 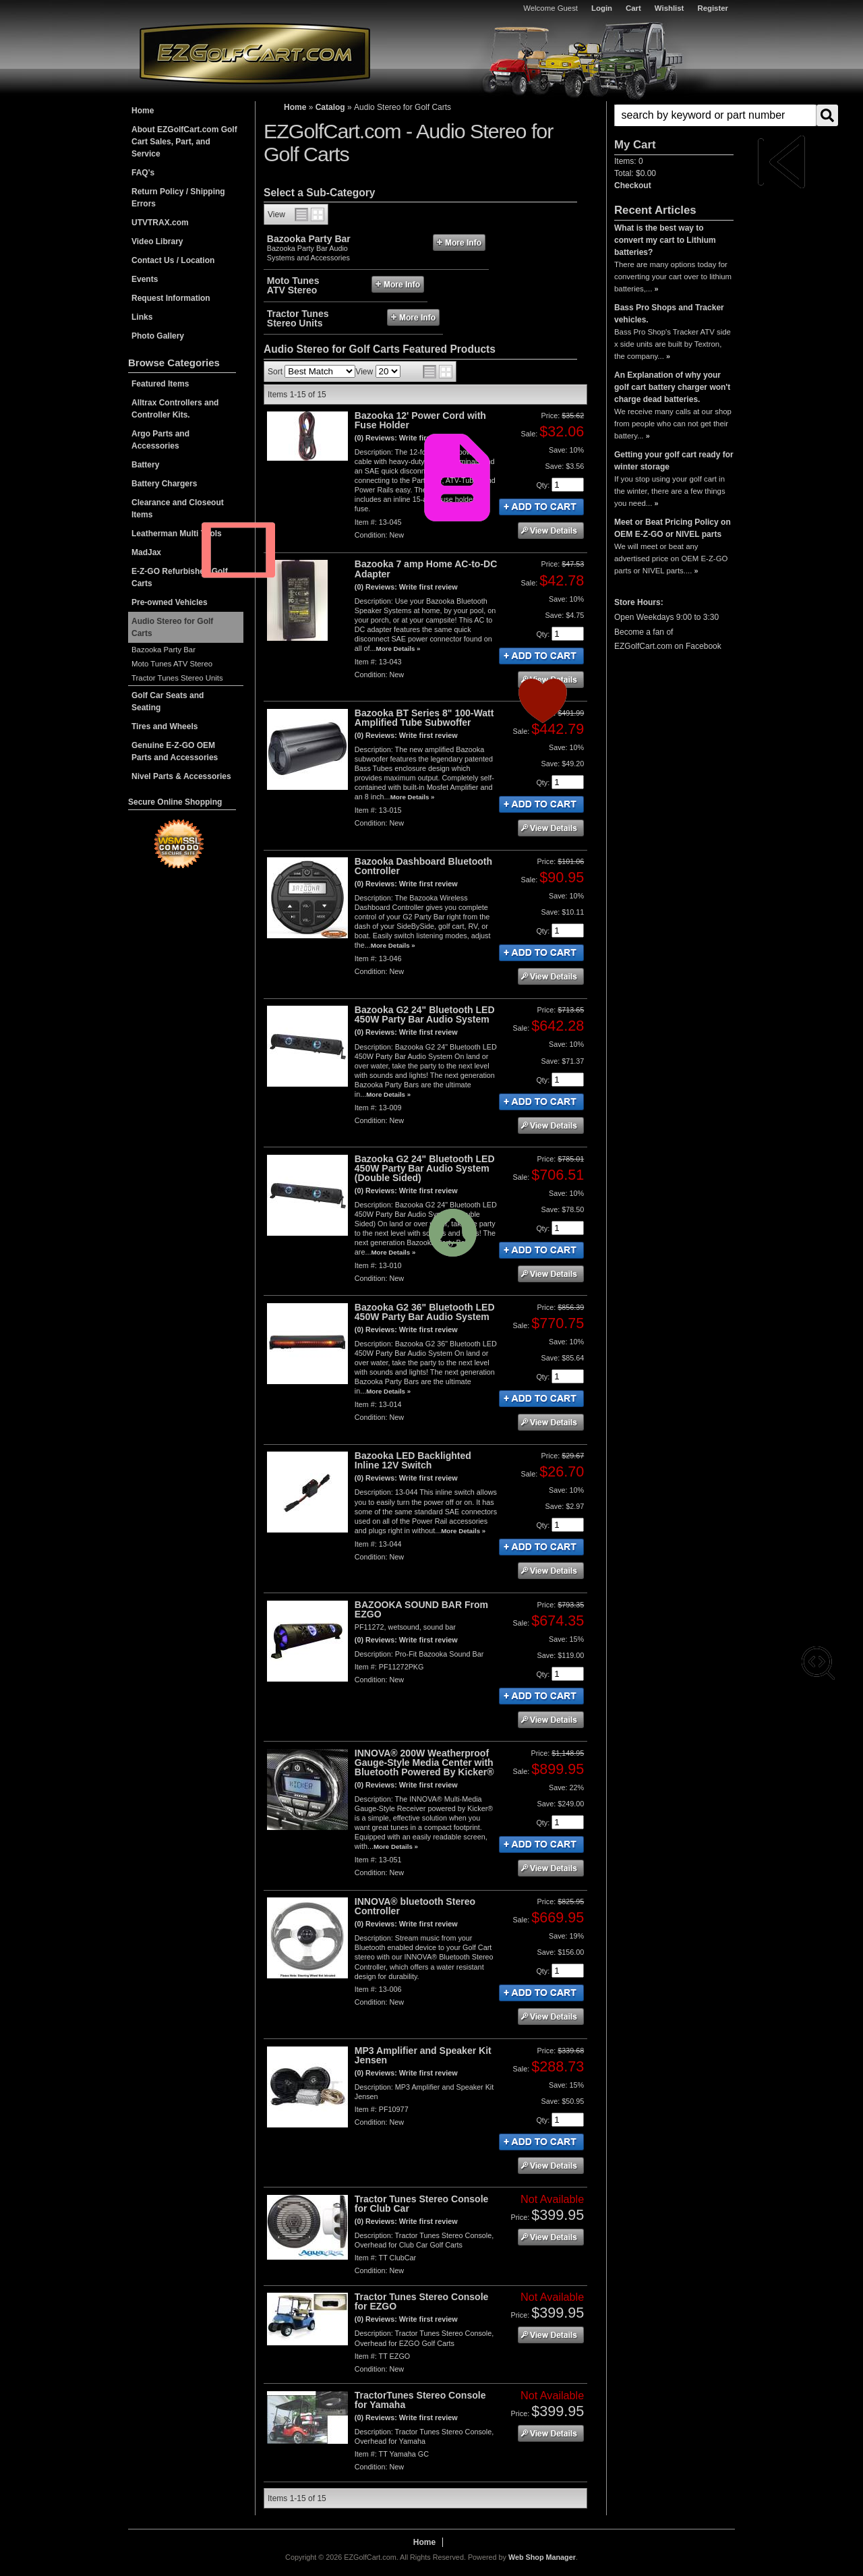 I want to click on skip to previous track, so click(x=781, y=162).